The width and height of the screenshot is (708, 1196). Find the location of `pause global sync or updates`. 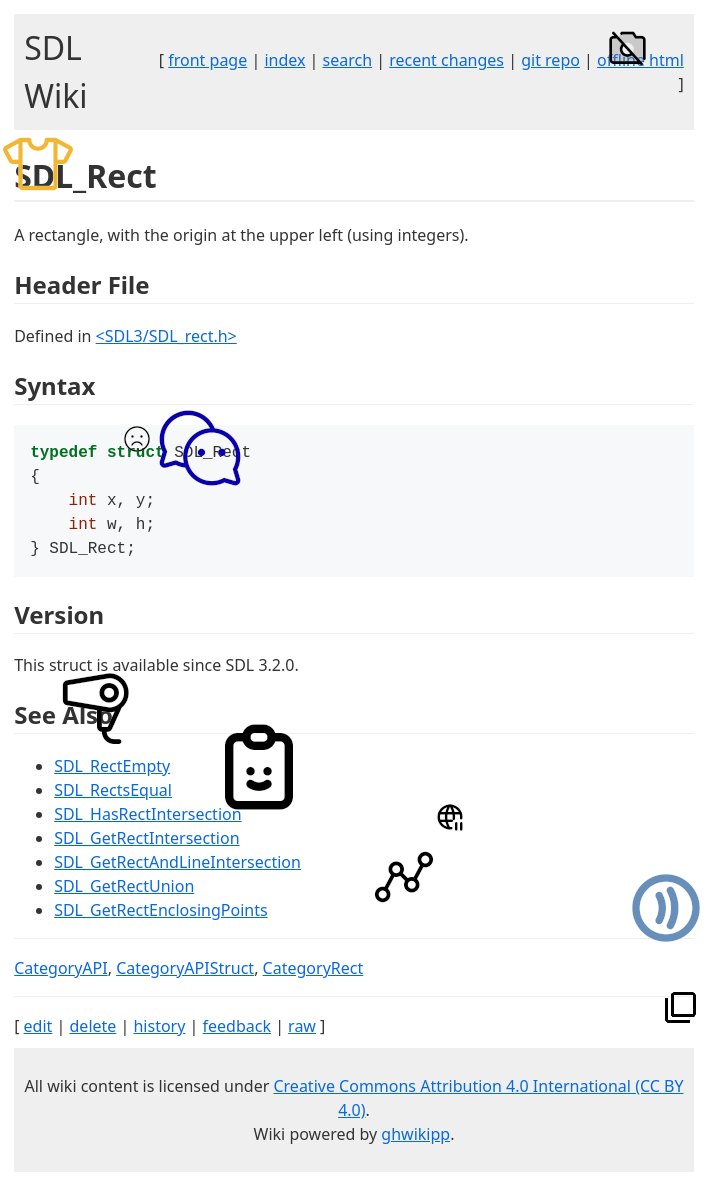

pause global sync or updates is located at coordinates (450, 817).